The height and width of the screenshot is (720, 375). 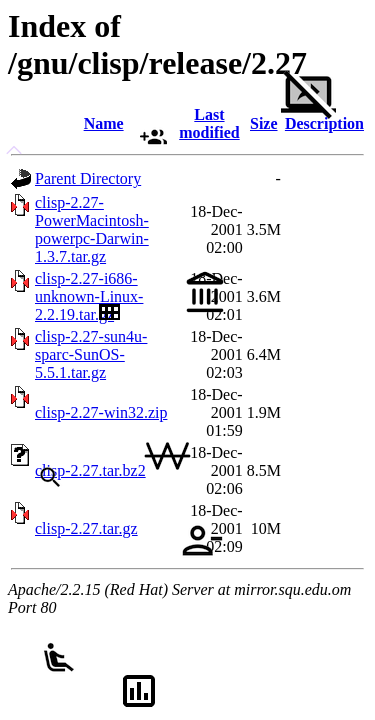 What do you see at coordinates (139, 691) in the screenshot?
I see `insert a chart or graph into a document` at bounding box center [139, 691].